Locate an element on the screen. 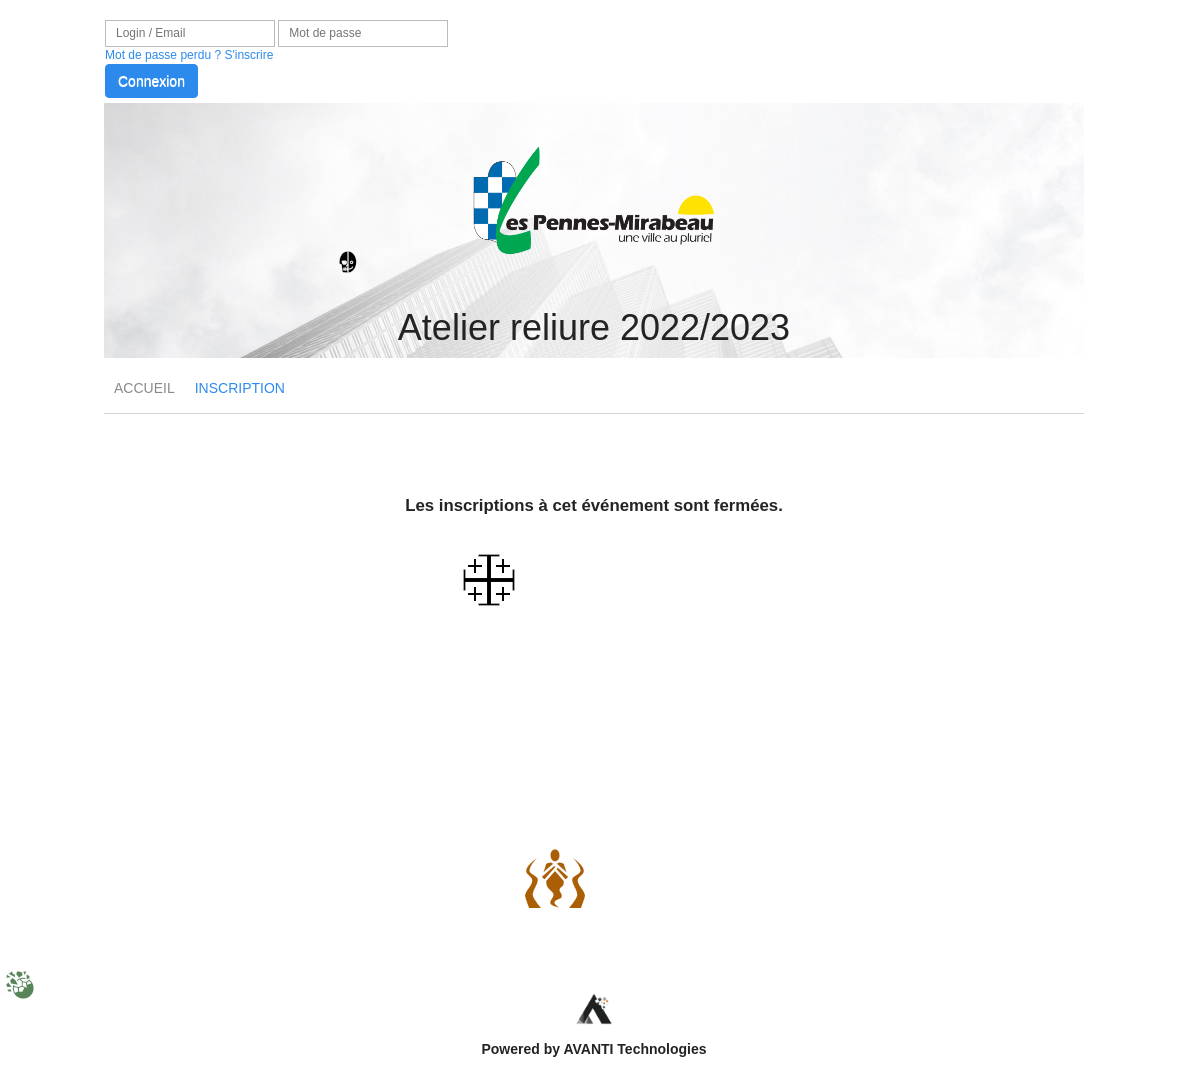  view character soul or spirit stats is located at coordinates (555, 878).